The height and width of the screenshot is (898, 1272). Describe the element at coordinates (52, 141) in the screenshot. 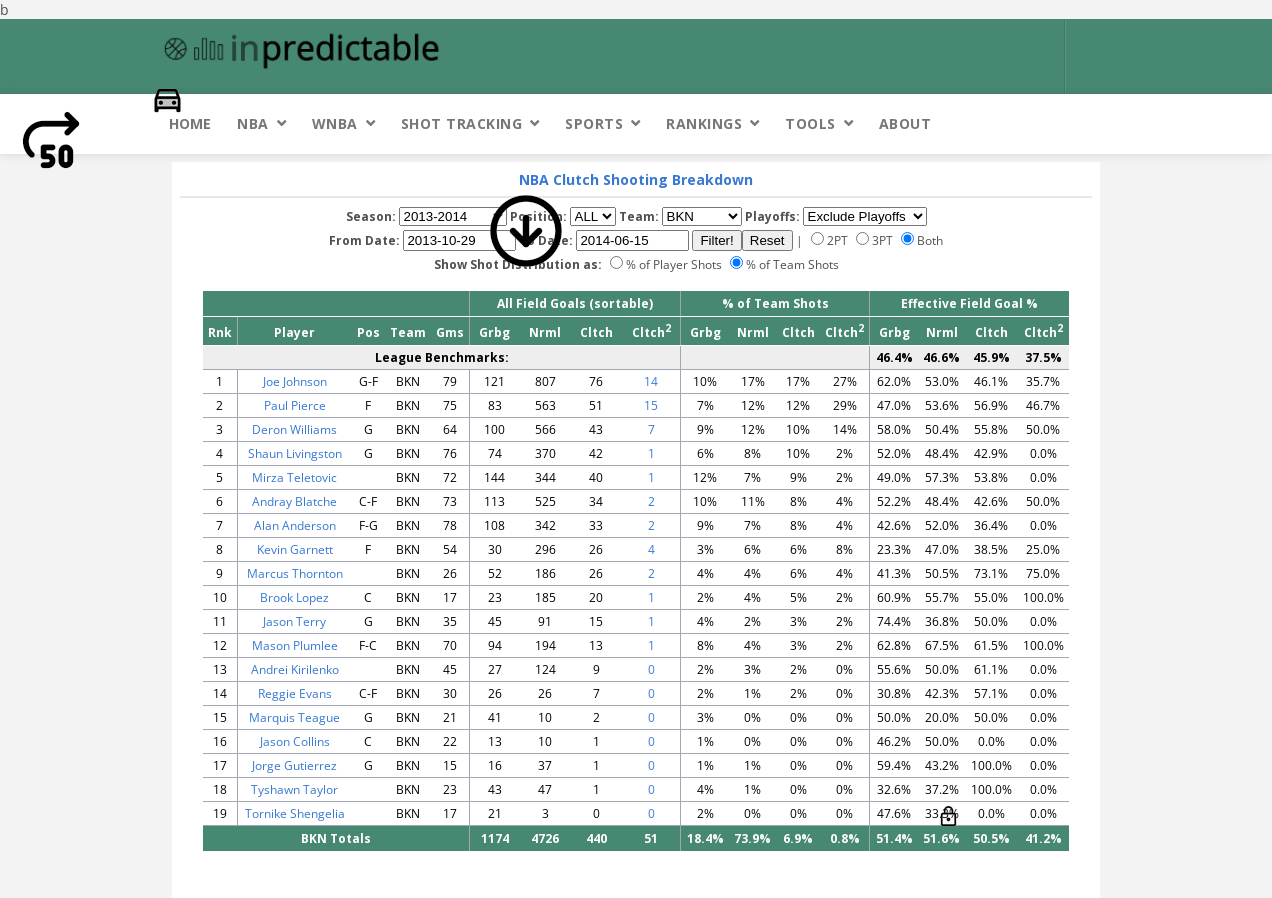

I see `skip forward 50 seconds` at that location.